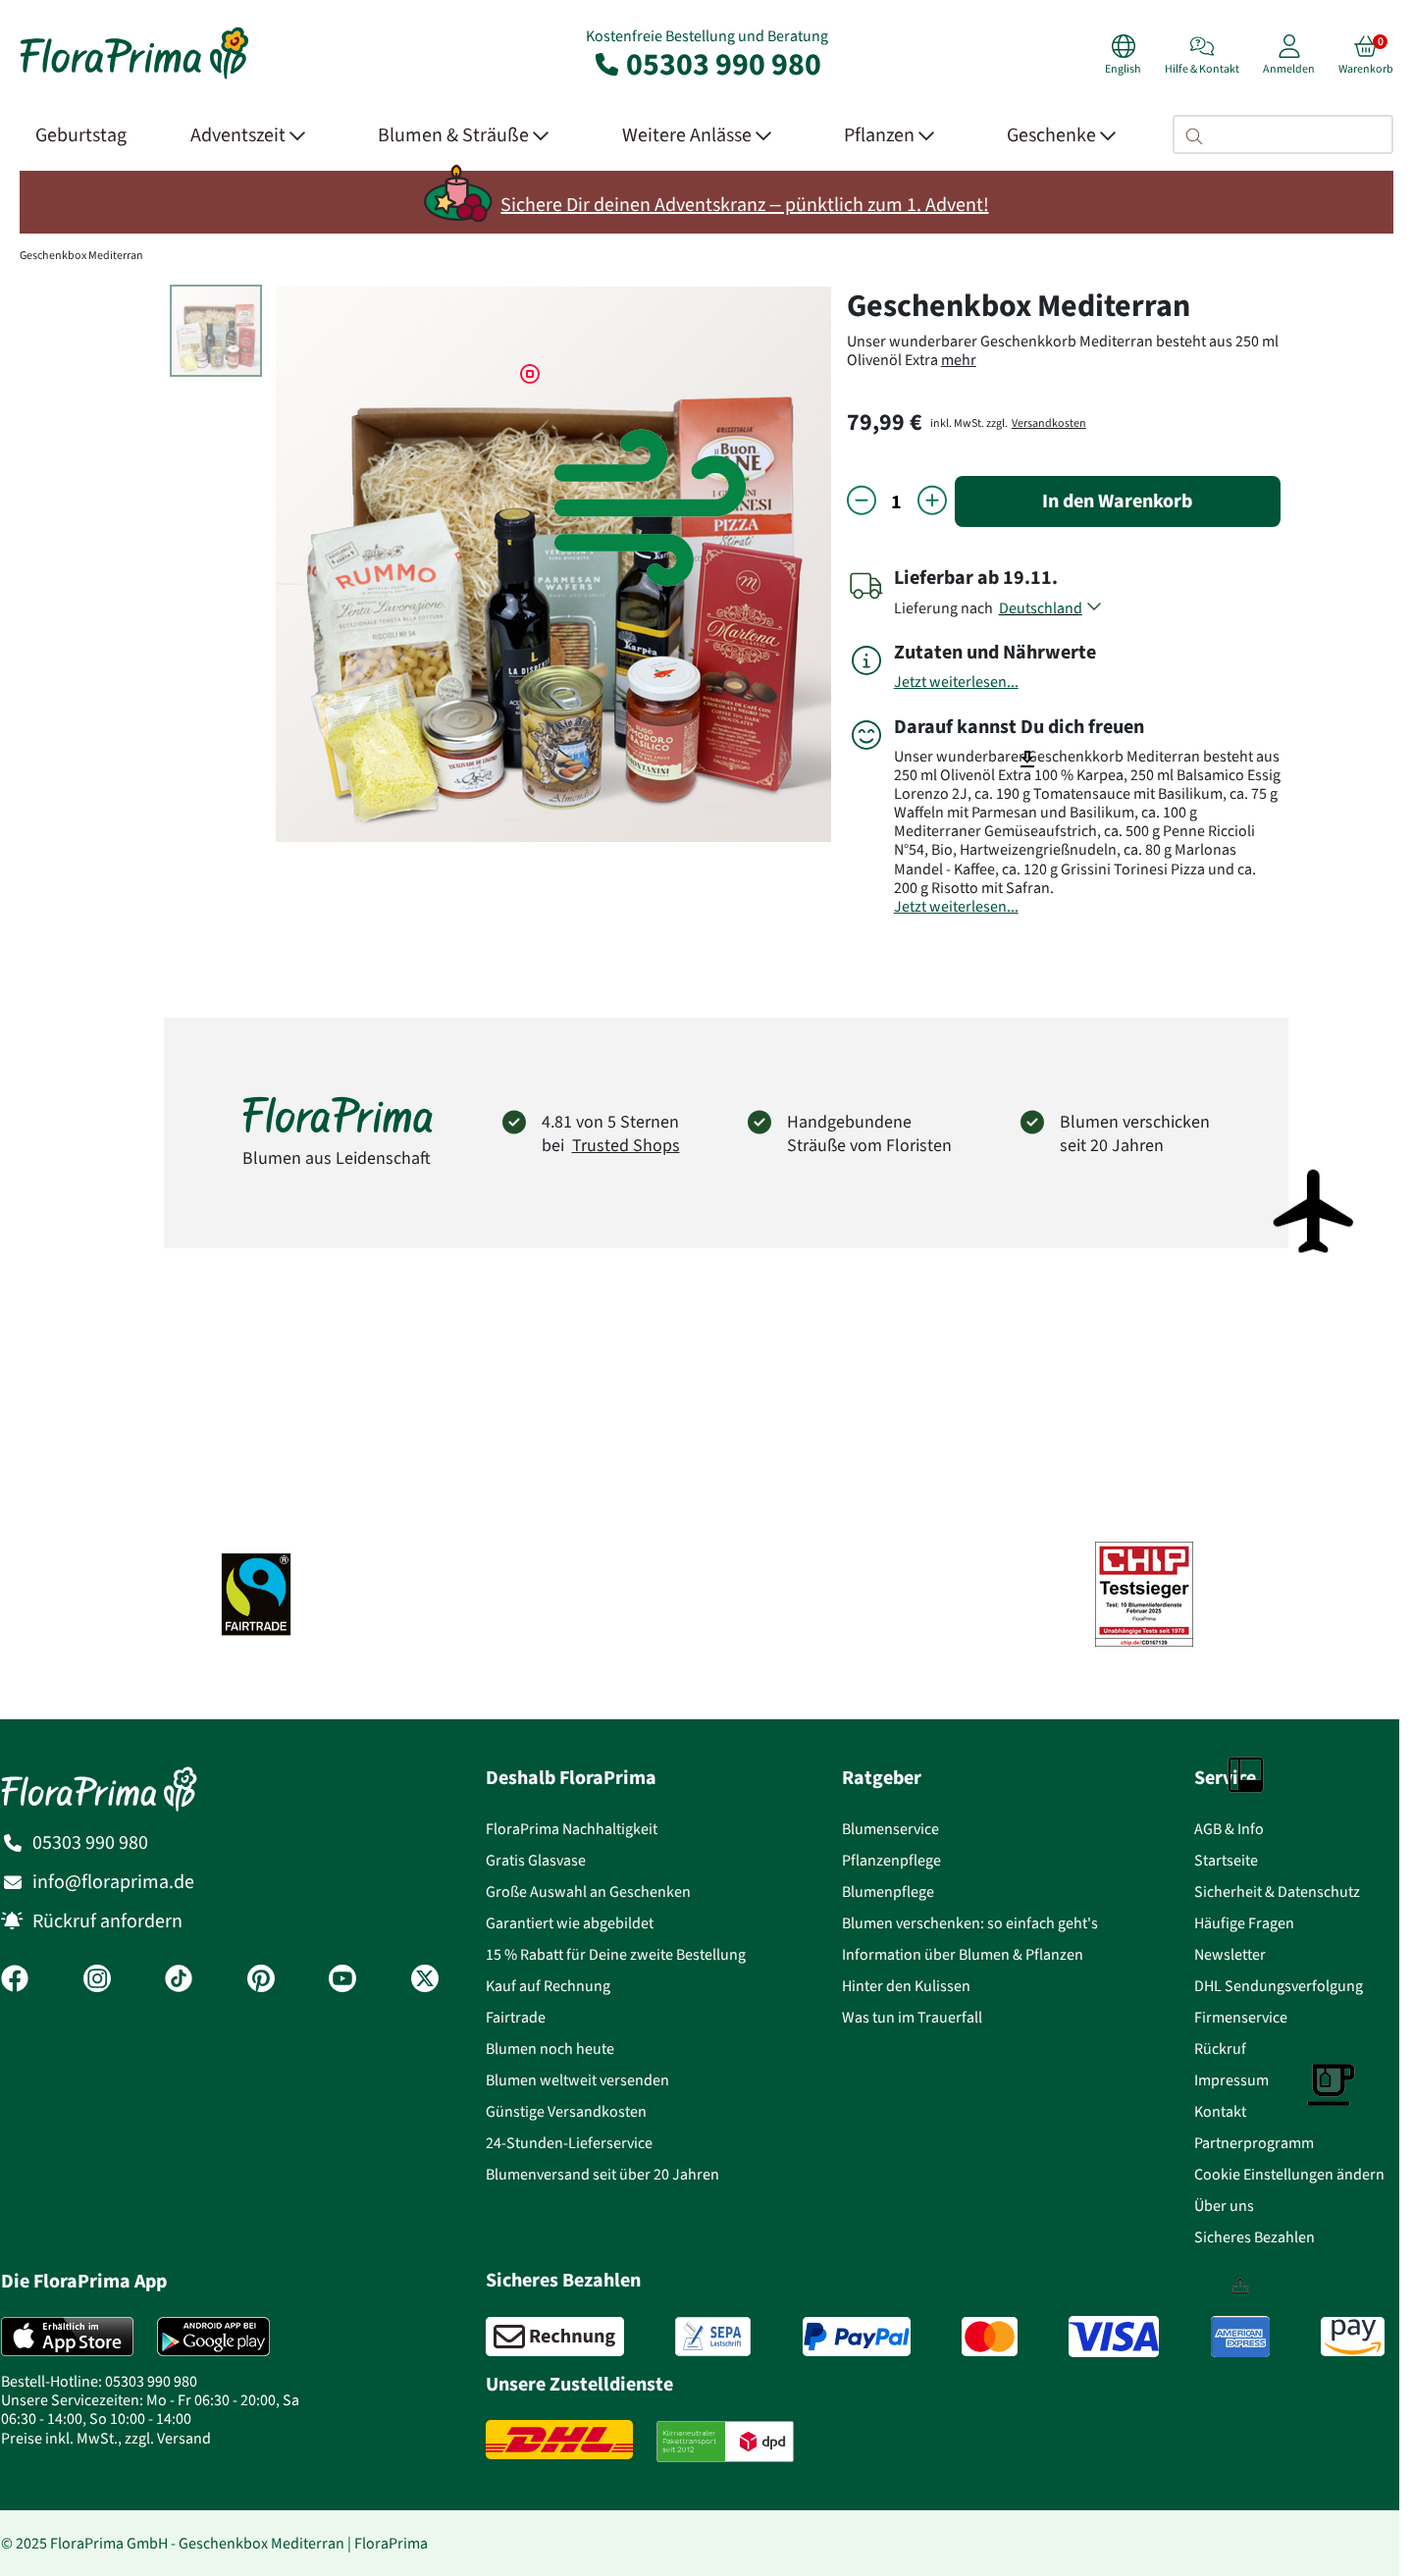 This screenshot has width=1413, height=2576. Describe the element at coordinates (1315, 1211) in the screenshot. I see `access flight booking or travel options` at that location.